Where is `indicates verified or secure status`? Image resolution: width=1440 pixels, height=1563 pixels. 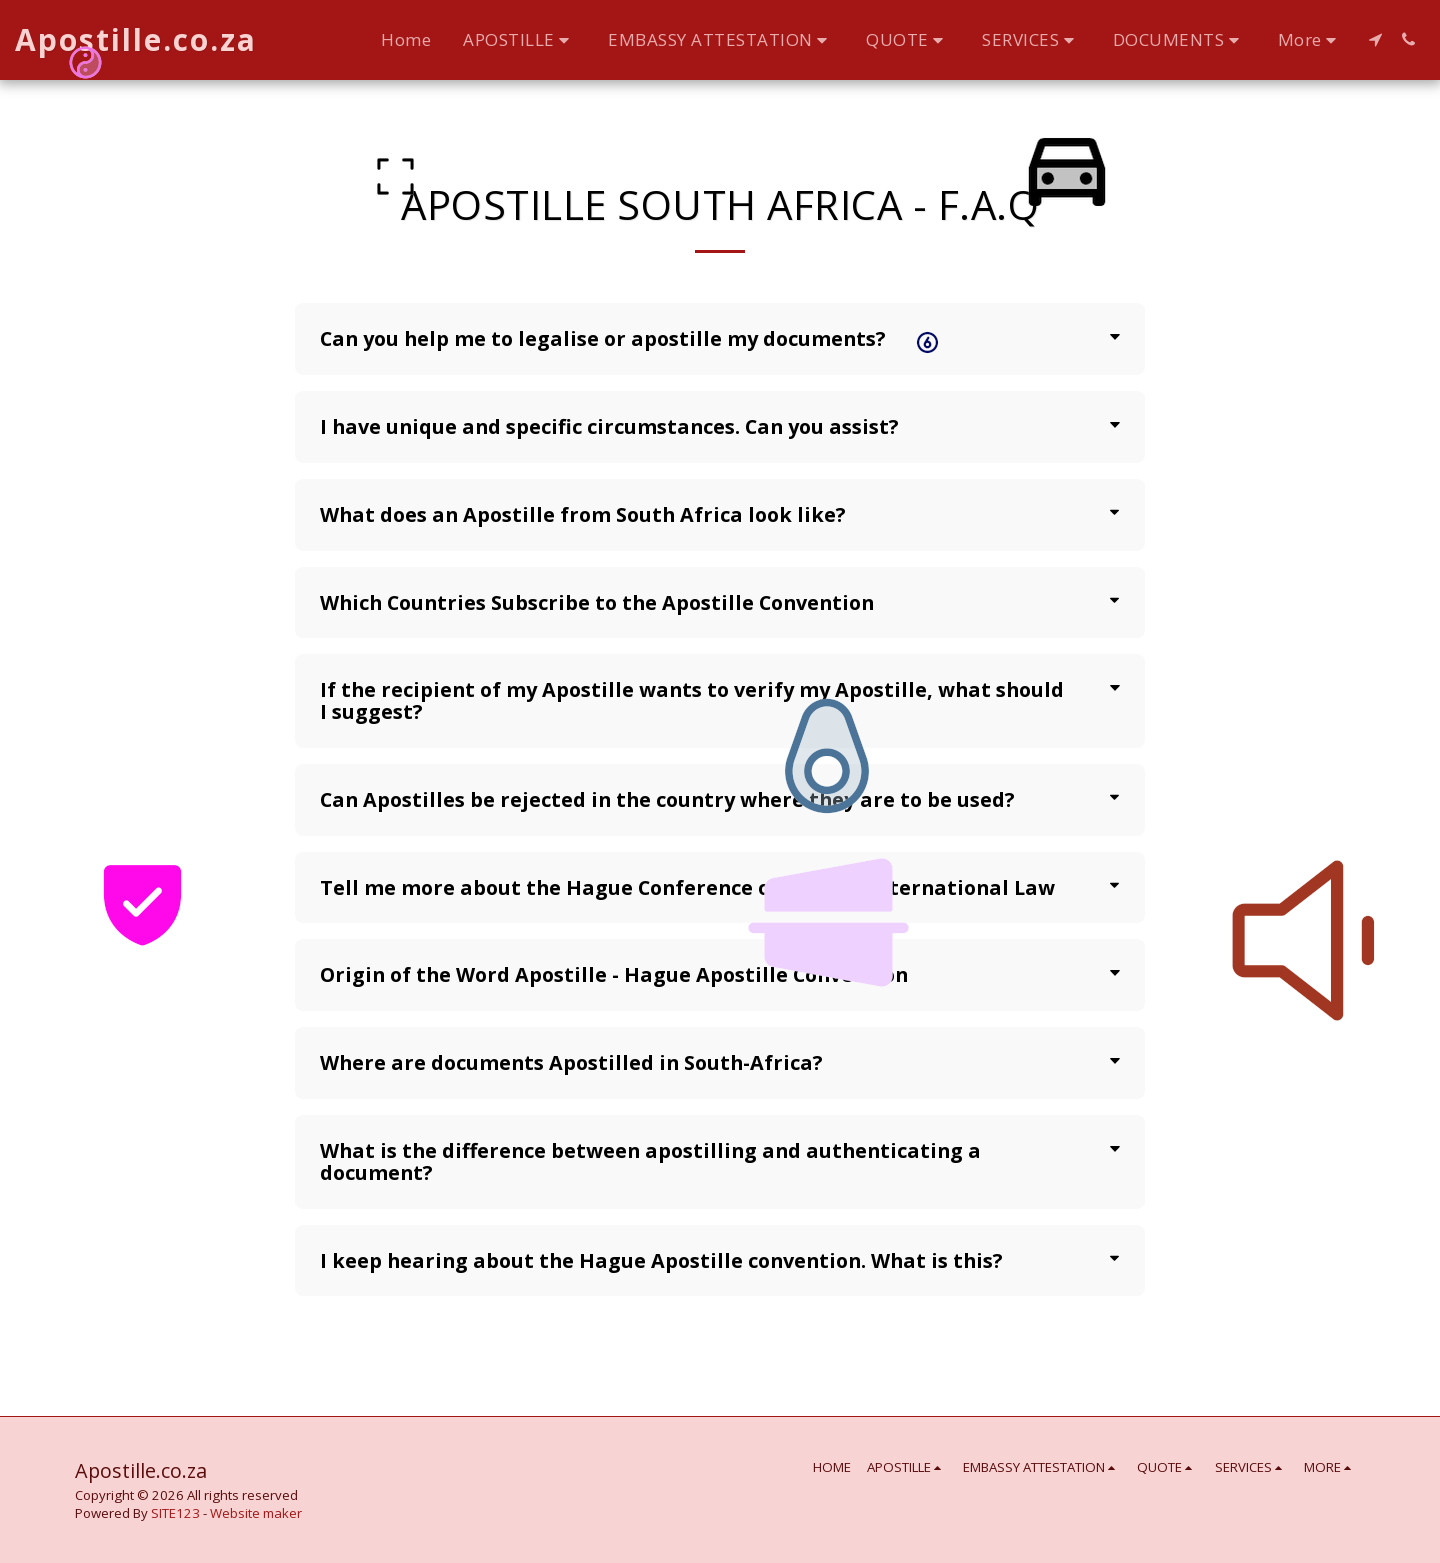 indicates verified or secure status is located at coordinates (142, 900).